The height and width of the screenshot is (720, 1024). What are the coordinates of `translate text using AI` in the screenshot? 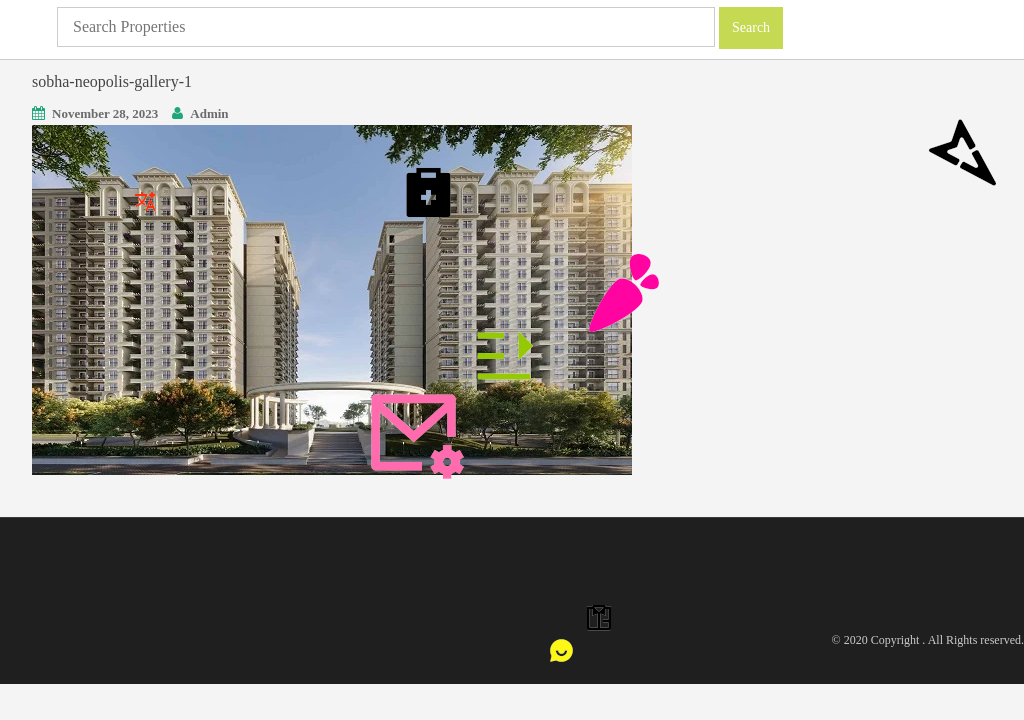 It's located at (145, 202).